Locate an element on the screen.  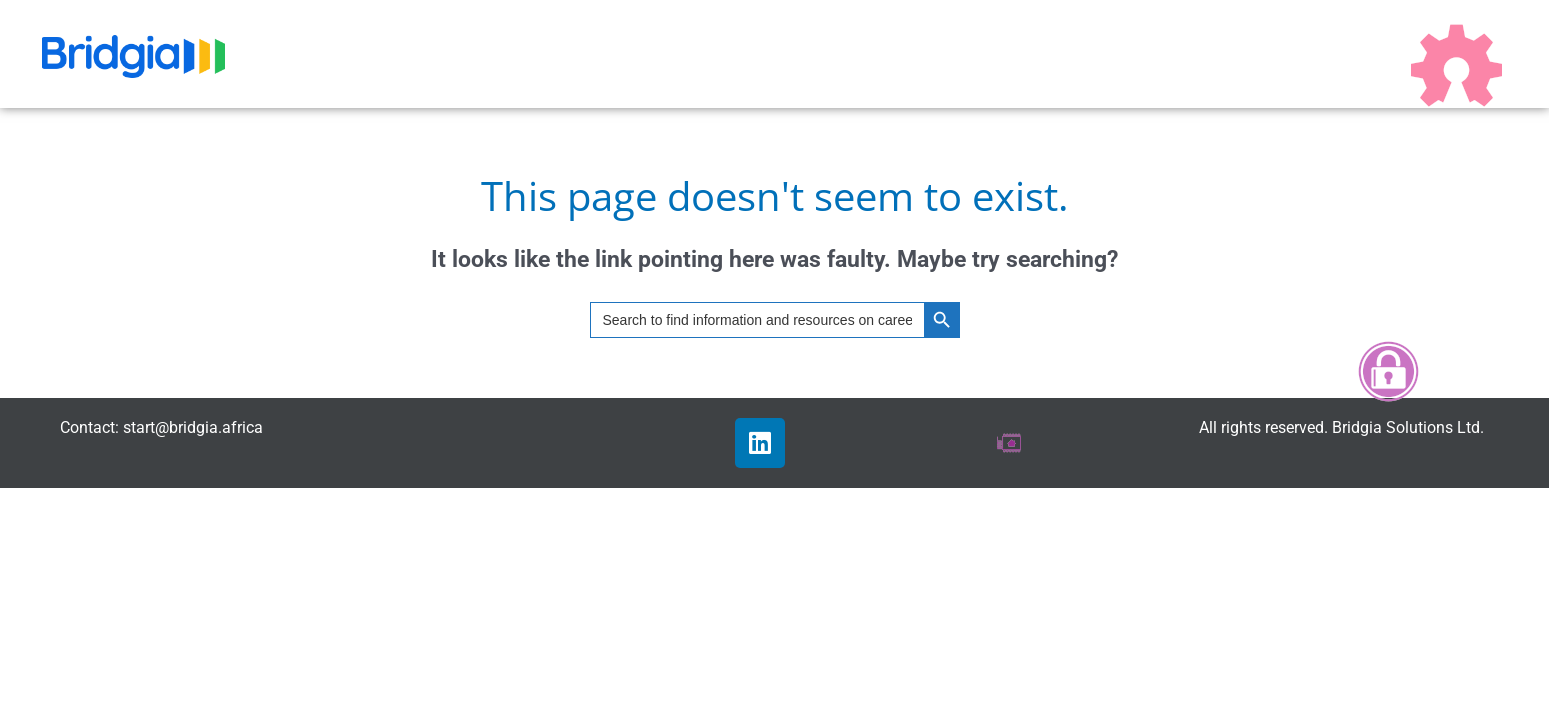
open source hardware logo is located at coordinates (1456, 65).